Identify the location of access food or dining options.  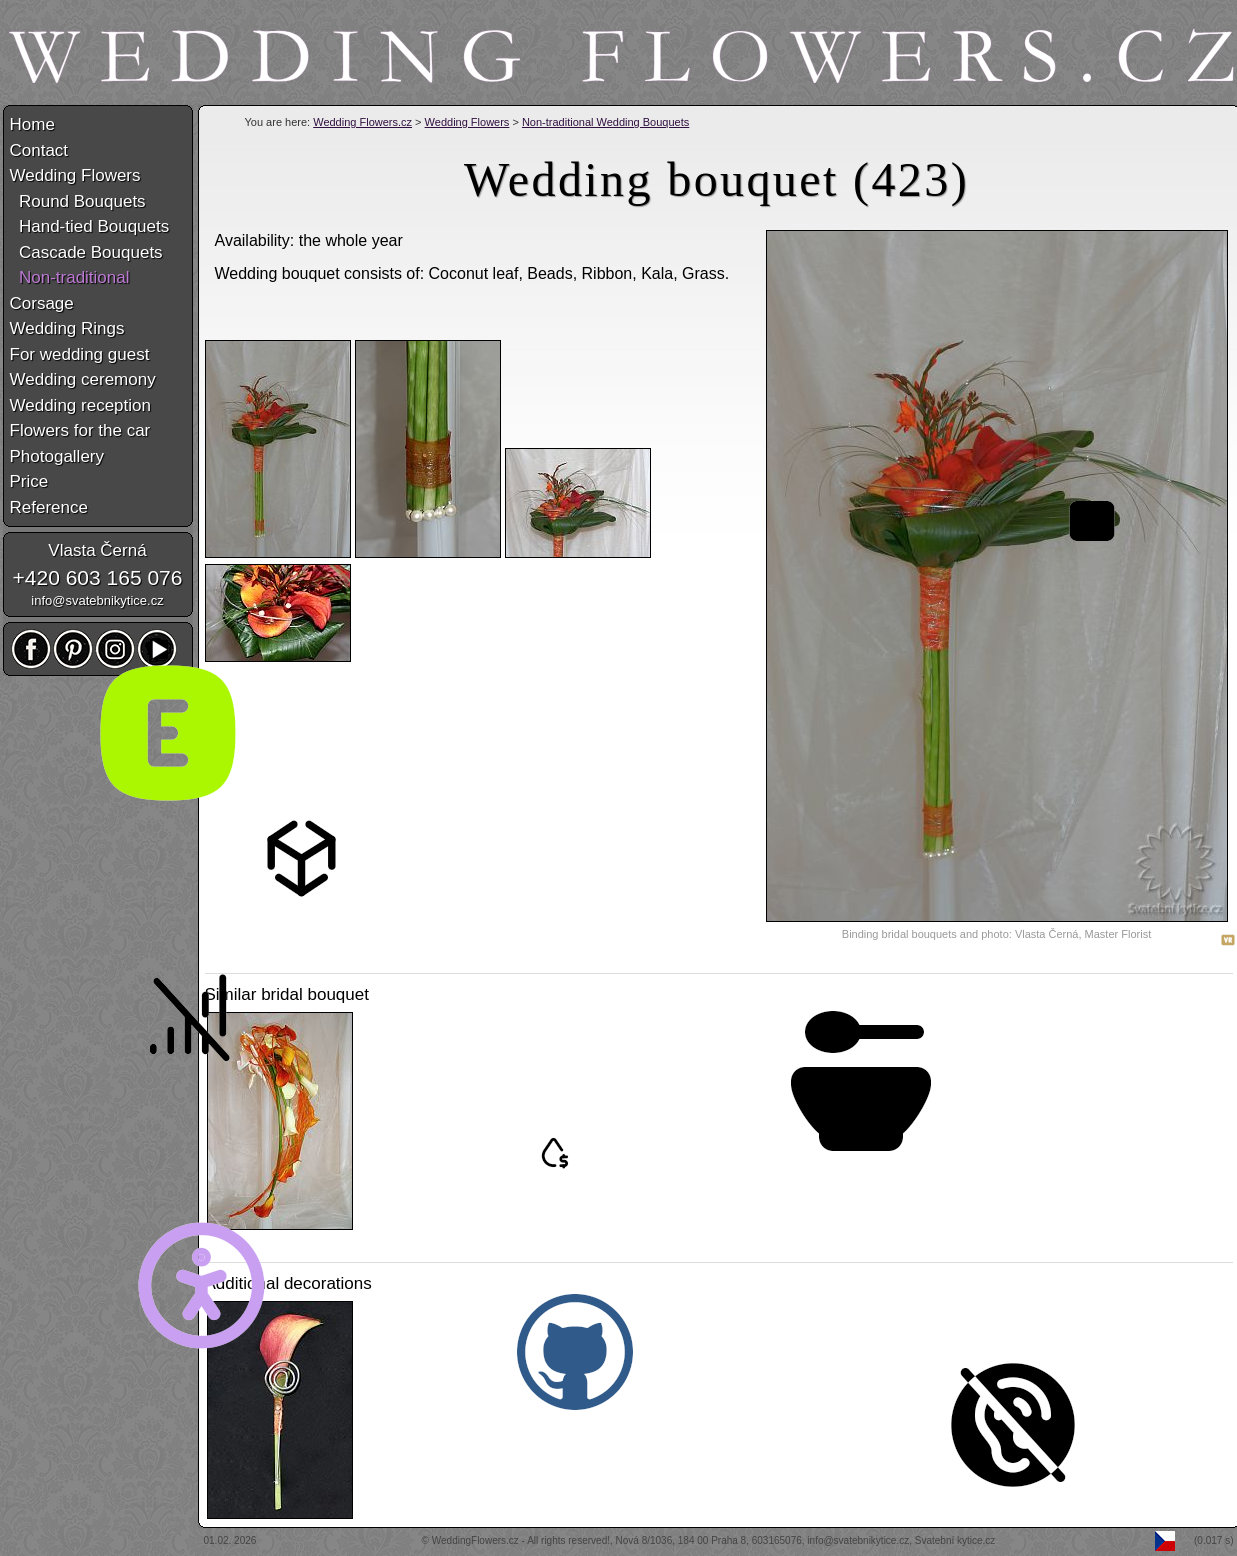
(861, 1081).